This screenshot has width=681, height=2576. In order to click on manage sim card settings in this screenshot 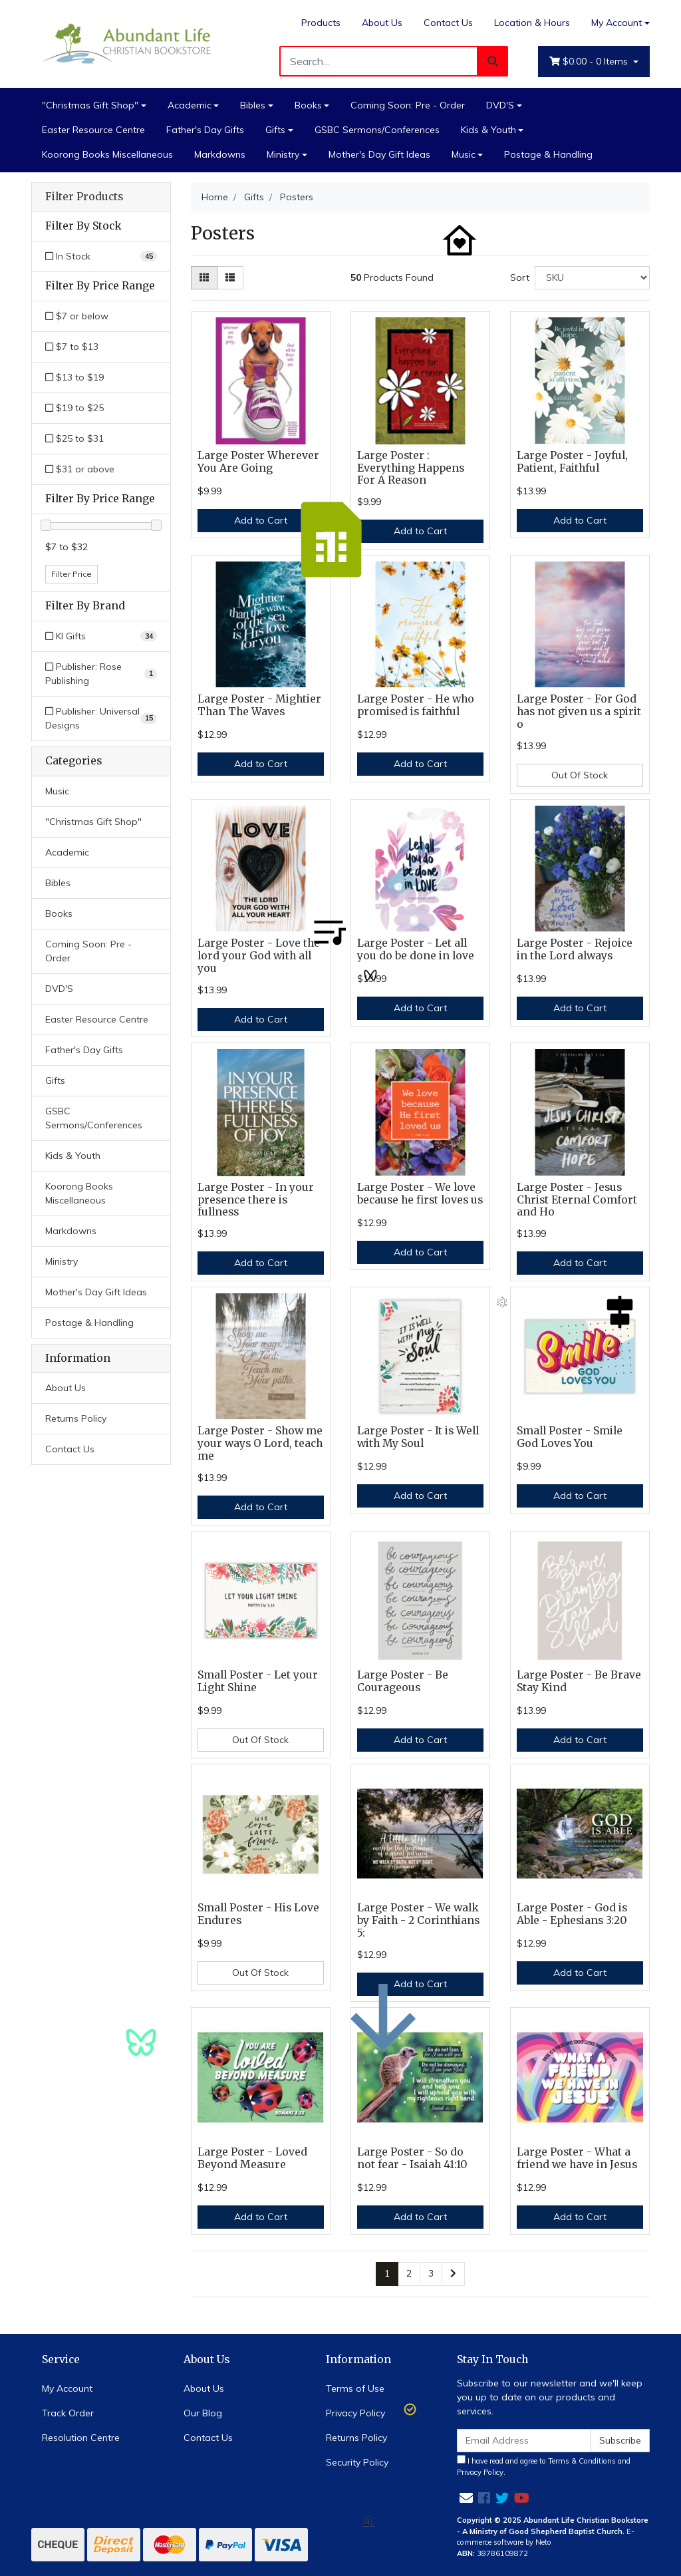, I will do `click(331, 540)`.